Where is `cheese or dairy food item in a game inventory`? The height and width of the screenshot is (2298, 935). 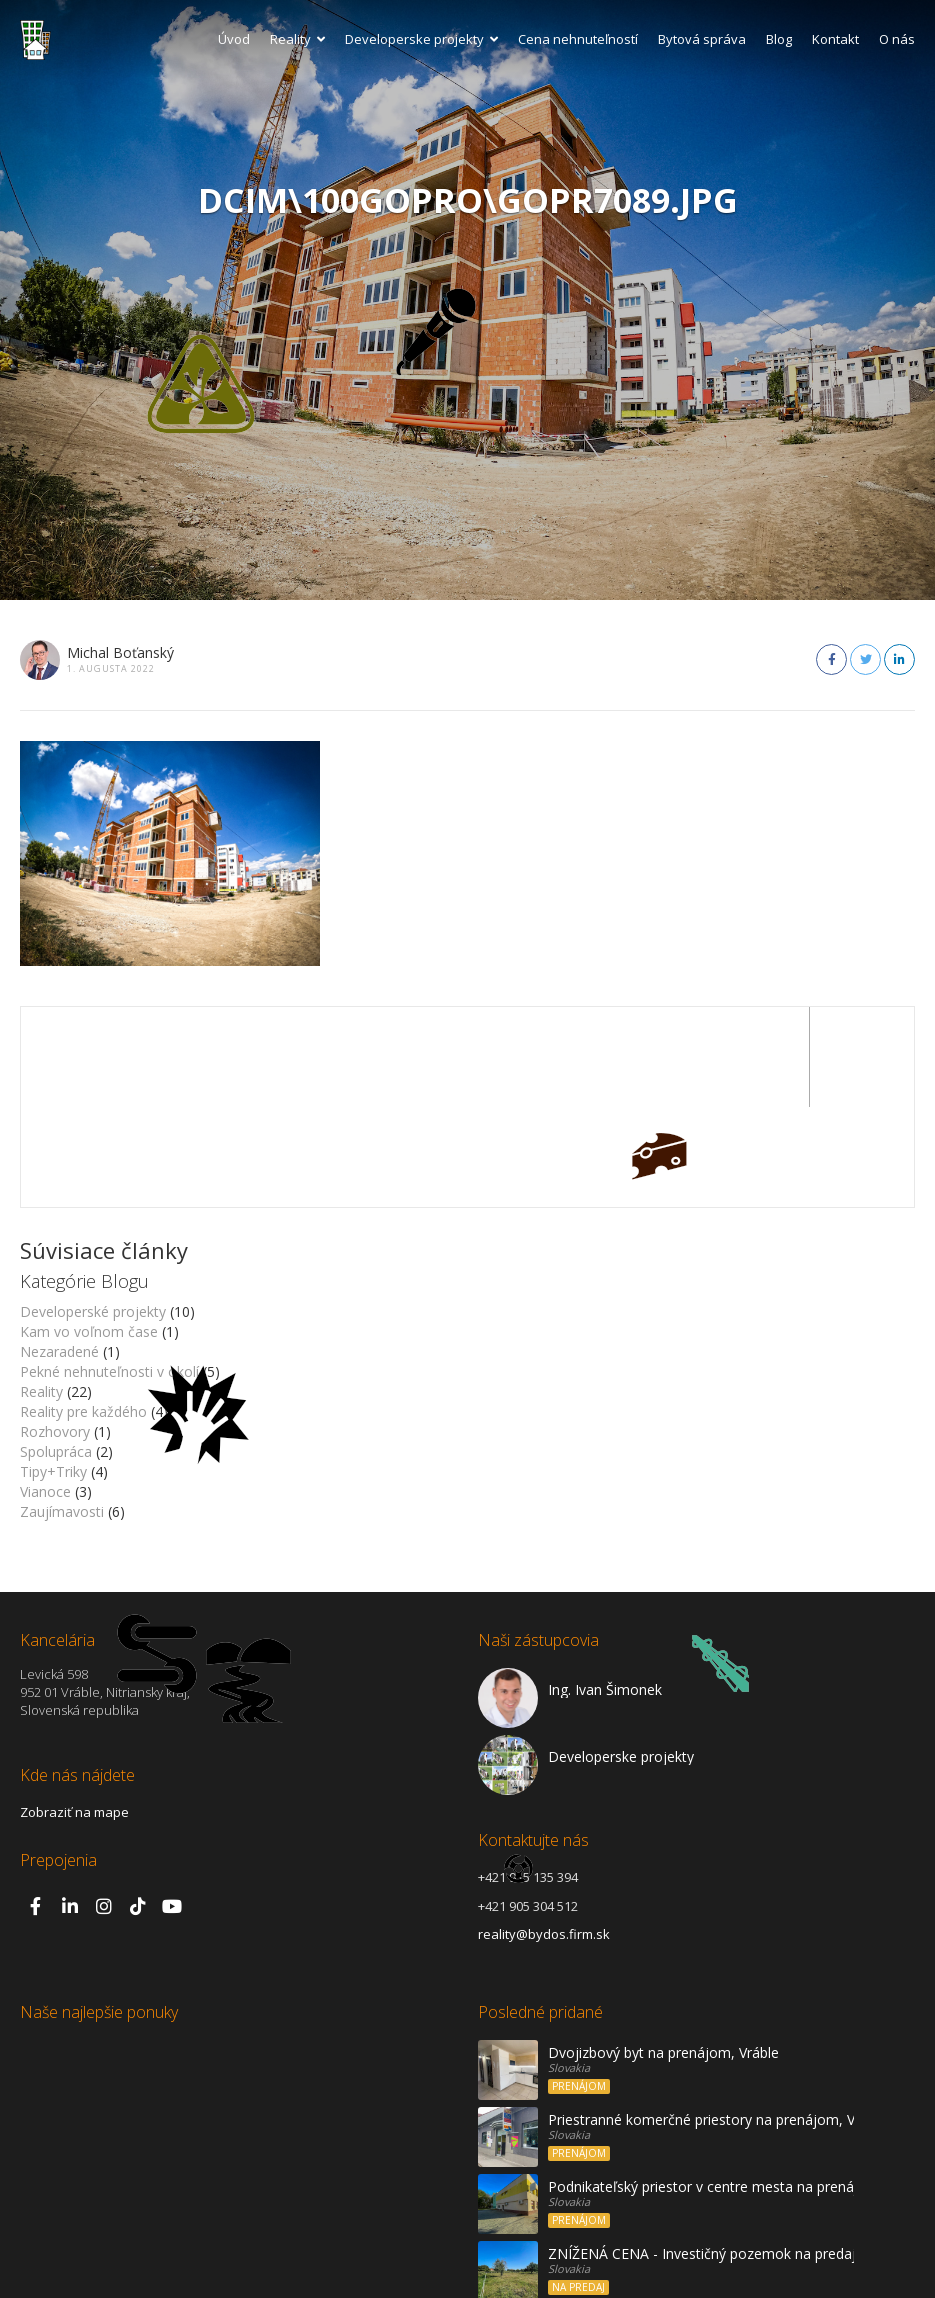
cheese or dairy food item in a game inventory is located at coordinates (659, 1157).